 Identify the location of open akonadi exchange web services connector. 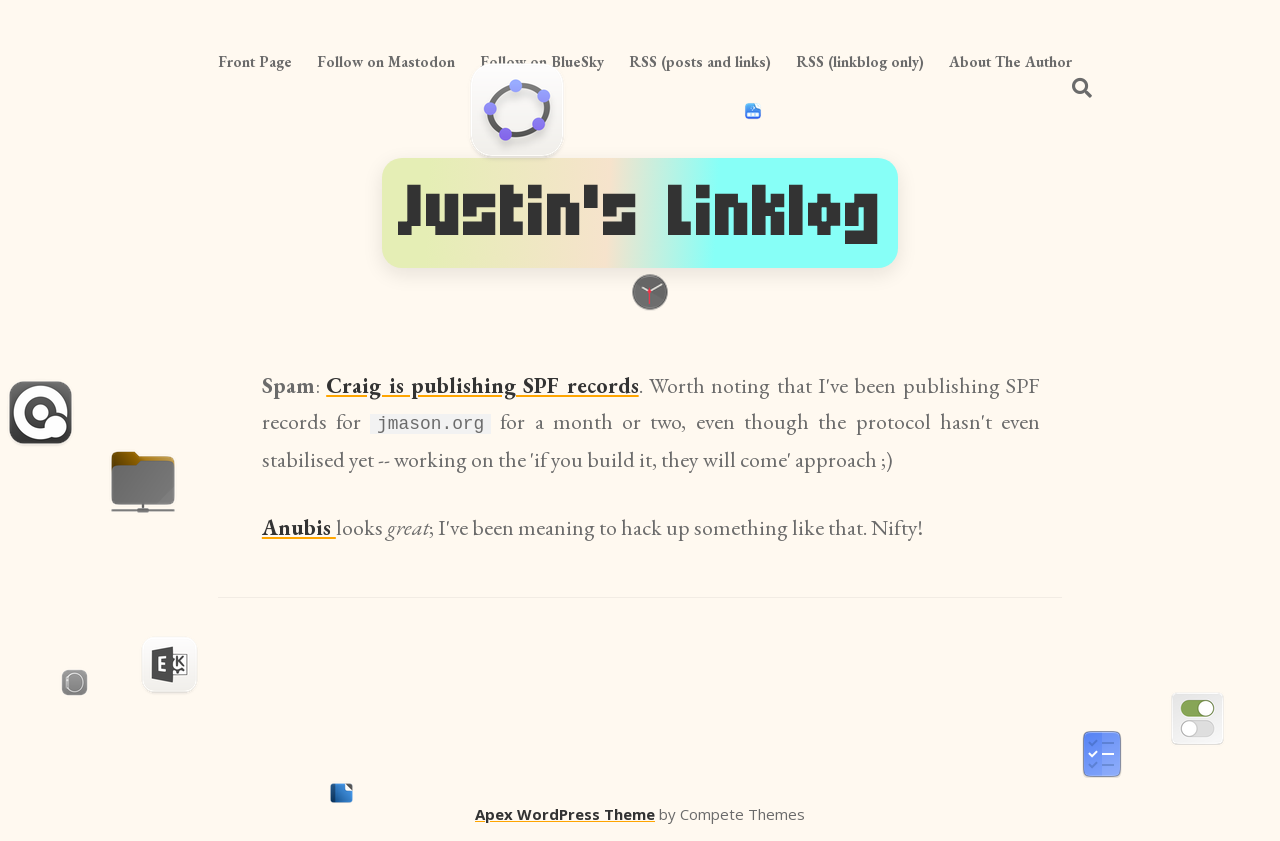
(169, 664).